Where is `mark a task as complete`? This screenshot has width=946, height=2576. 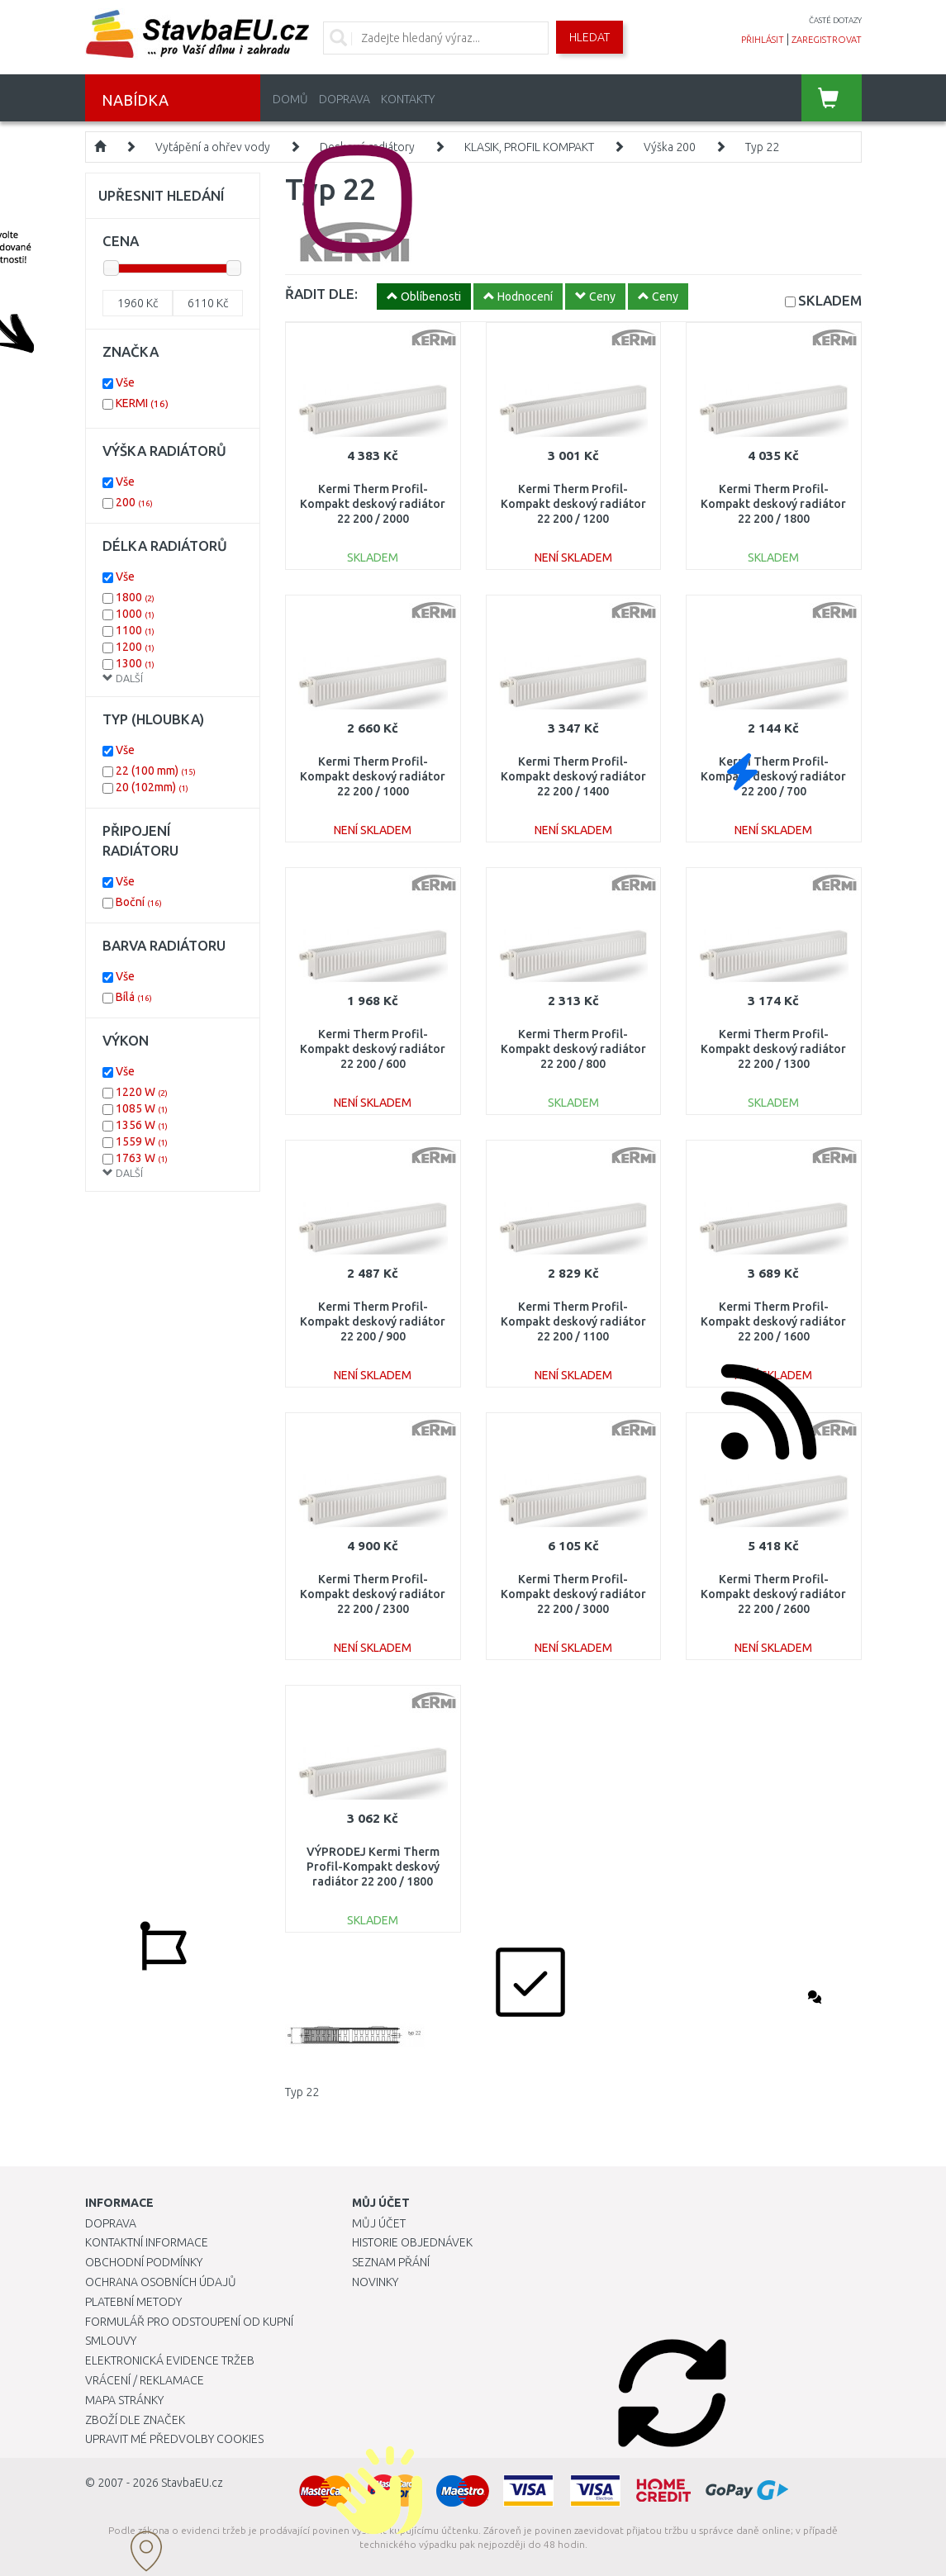
mark a task as complete is located at coordinates (530, 1982).